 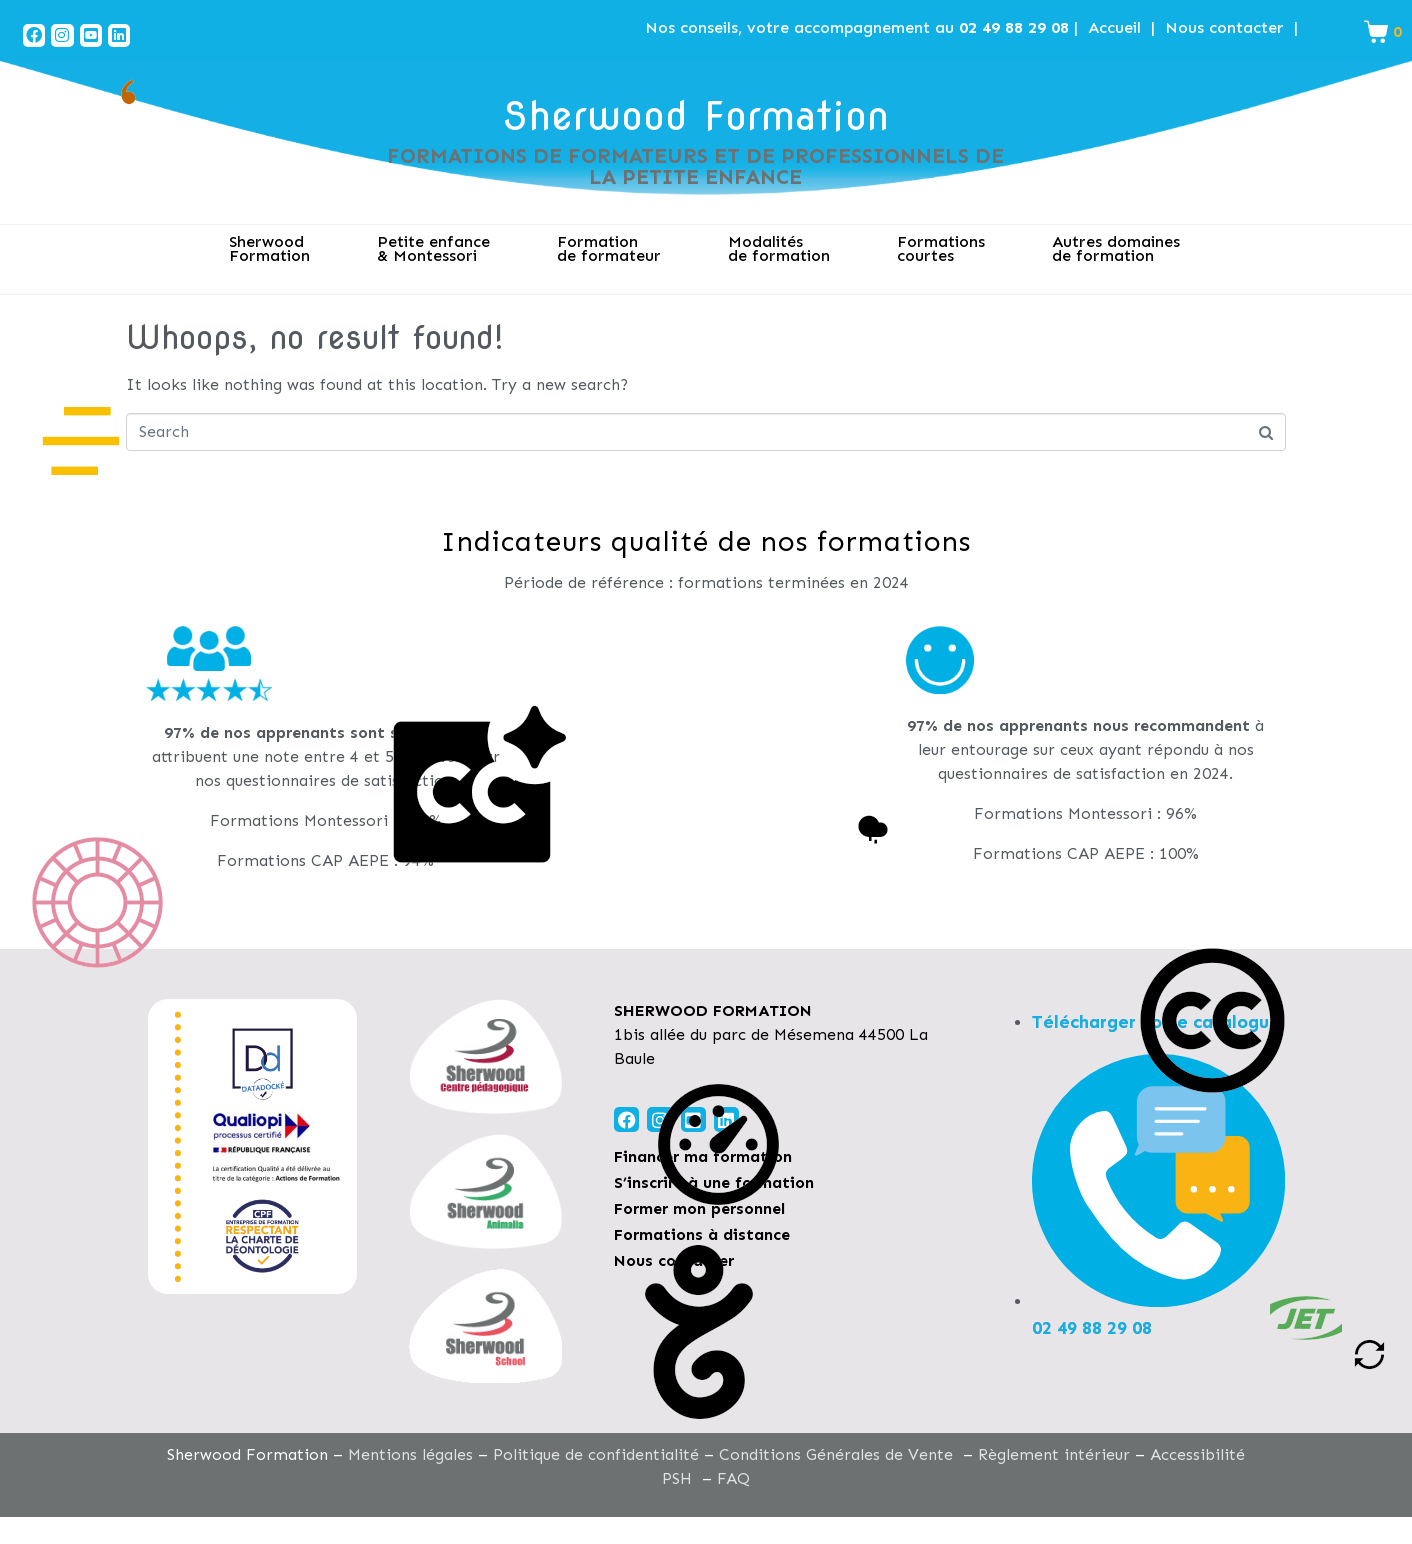 What do you see at coordinates (873, 829) in the screenshot?
I see `indicates light rain or drizzle conditions` at bounding box center [873, 829].